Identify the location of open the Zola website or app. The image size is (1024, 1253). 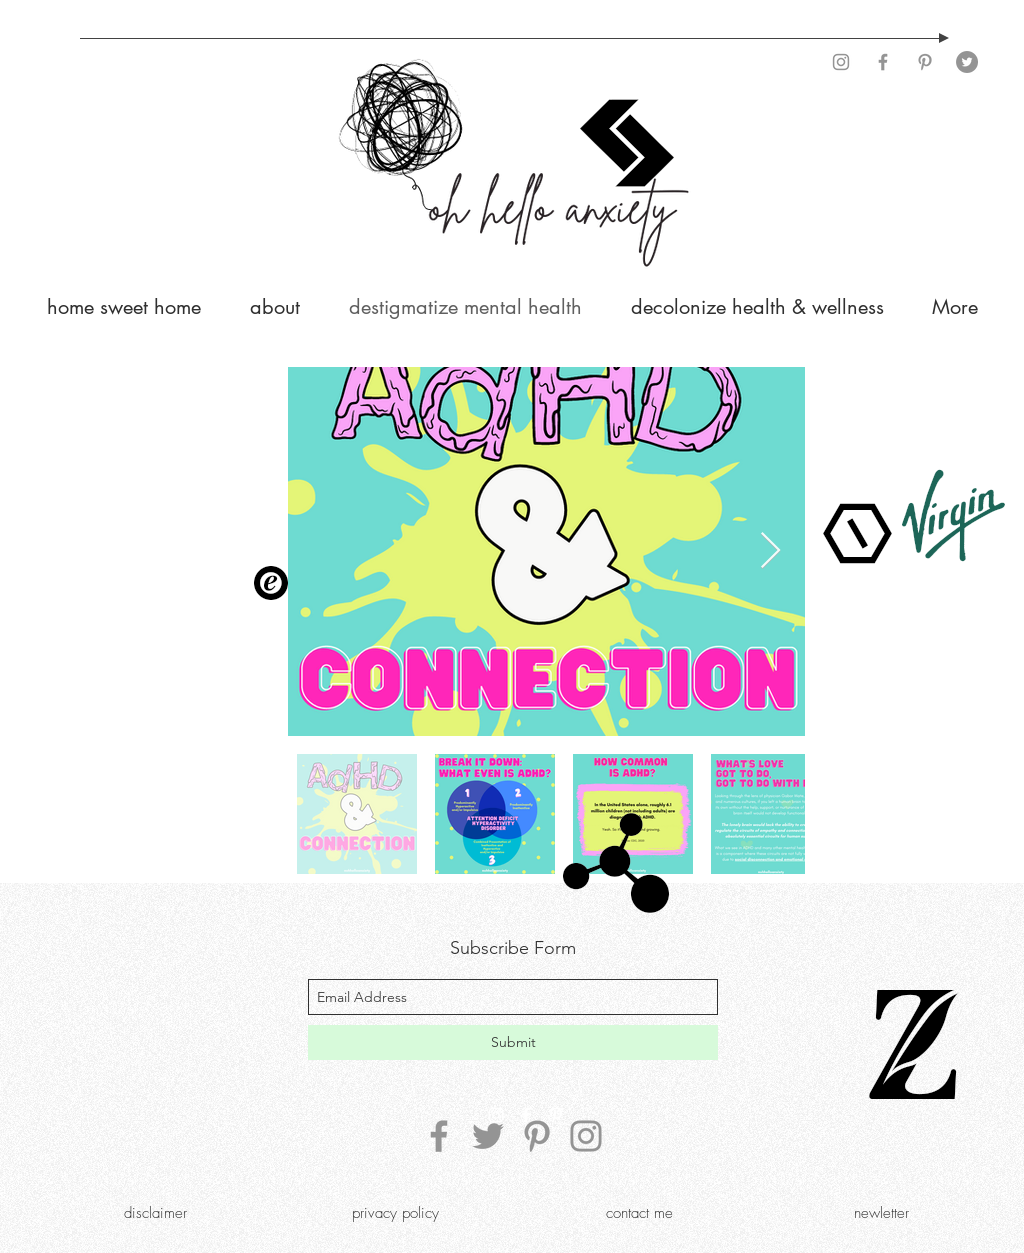
(913, 1044).